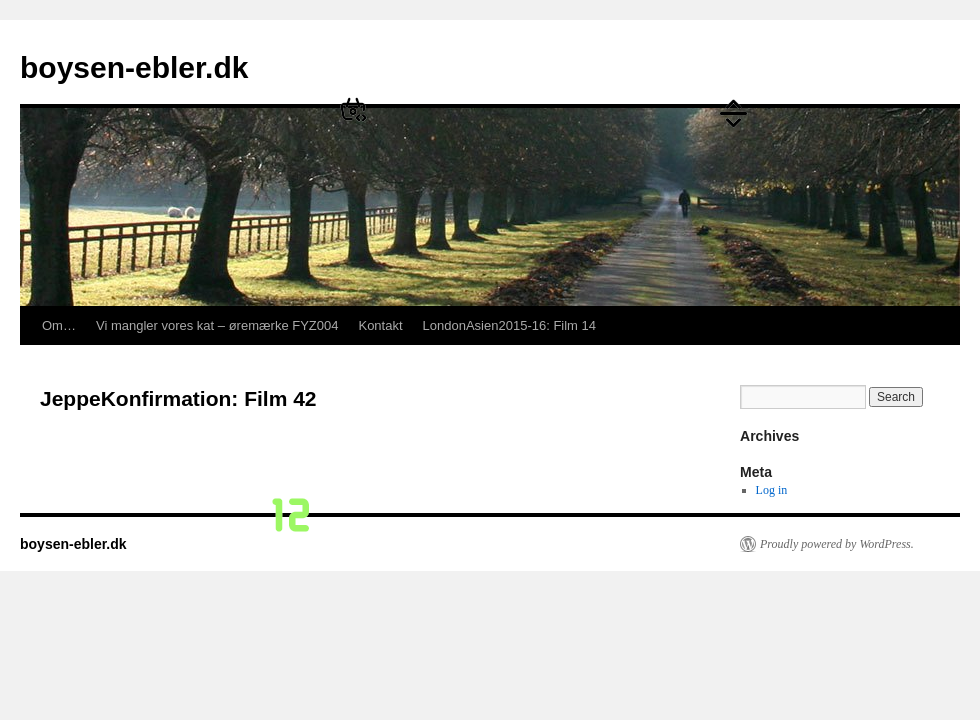  Describe the element at coordinates (353, 109) in the screenshot. I see `access shopping cart API or developer settings` at that location.